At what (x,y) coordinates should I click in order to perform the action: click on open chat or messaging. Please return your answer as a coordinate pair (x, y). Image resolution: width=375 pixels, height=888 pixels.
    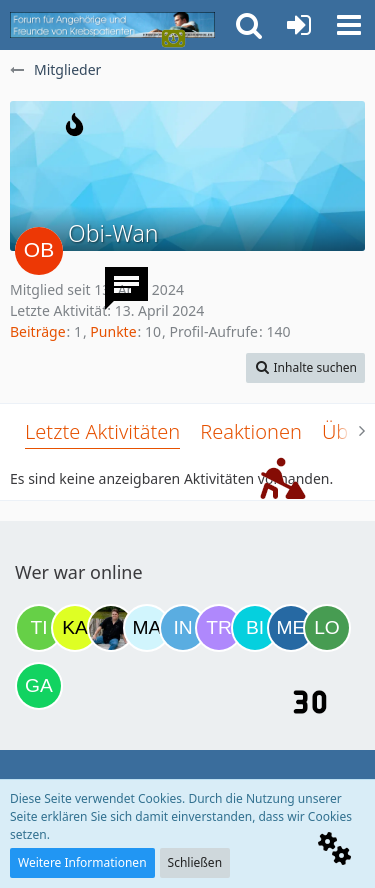
    Looking at the image, I should click on (126, 288).